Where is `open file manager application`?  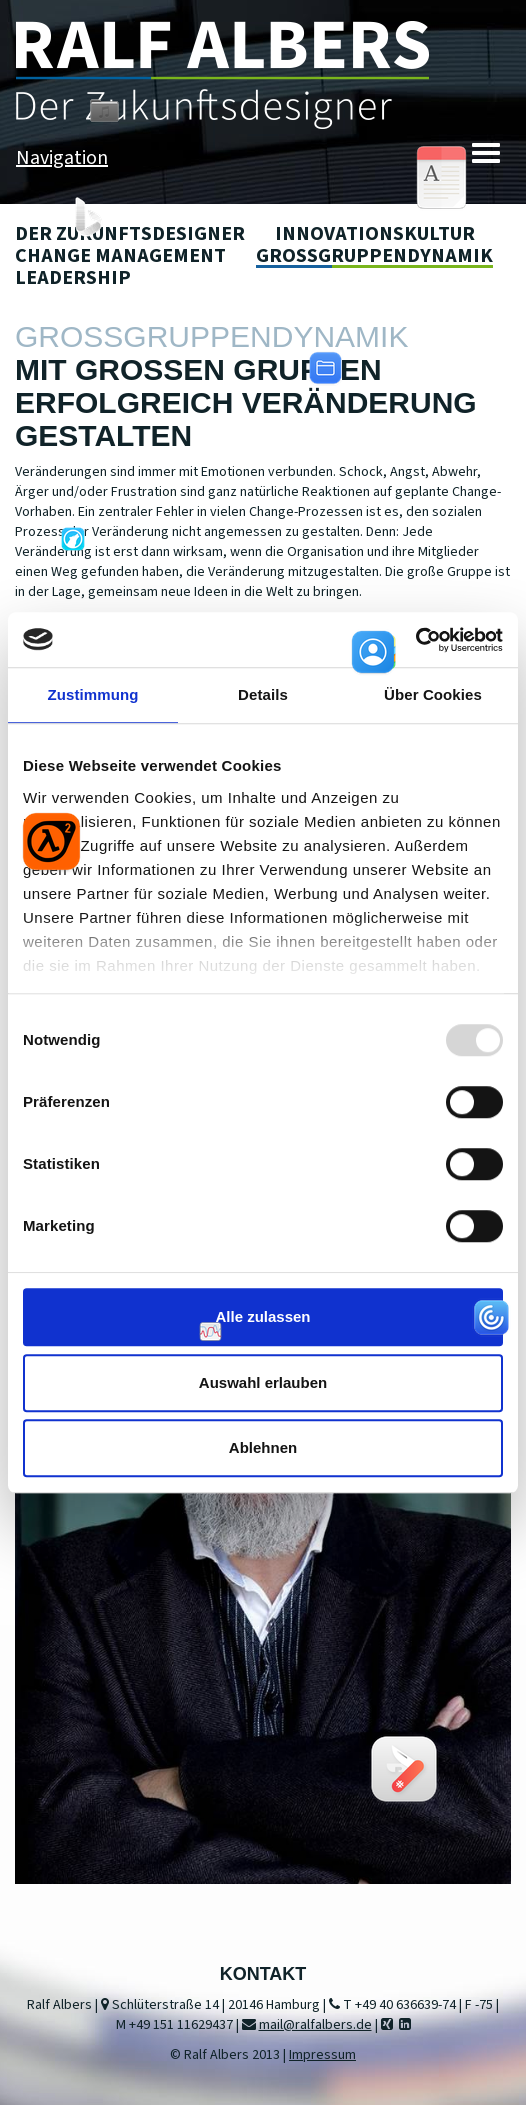 open file manager application is located at coordinates (325, 368).